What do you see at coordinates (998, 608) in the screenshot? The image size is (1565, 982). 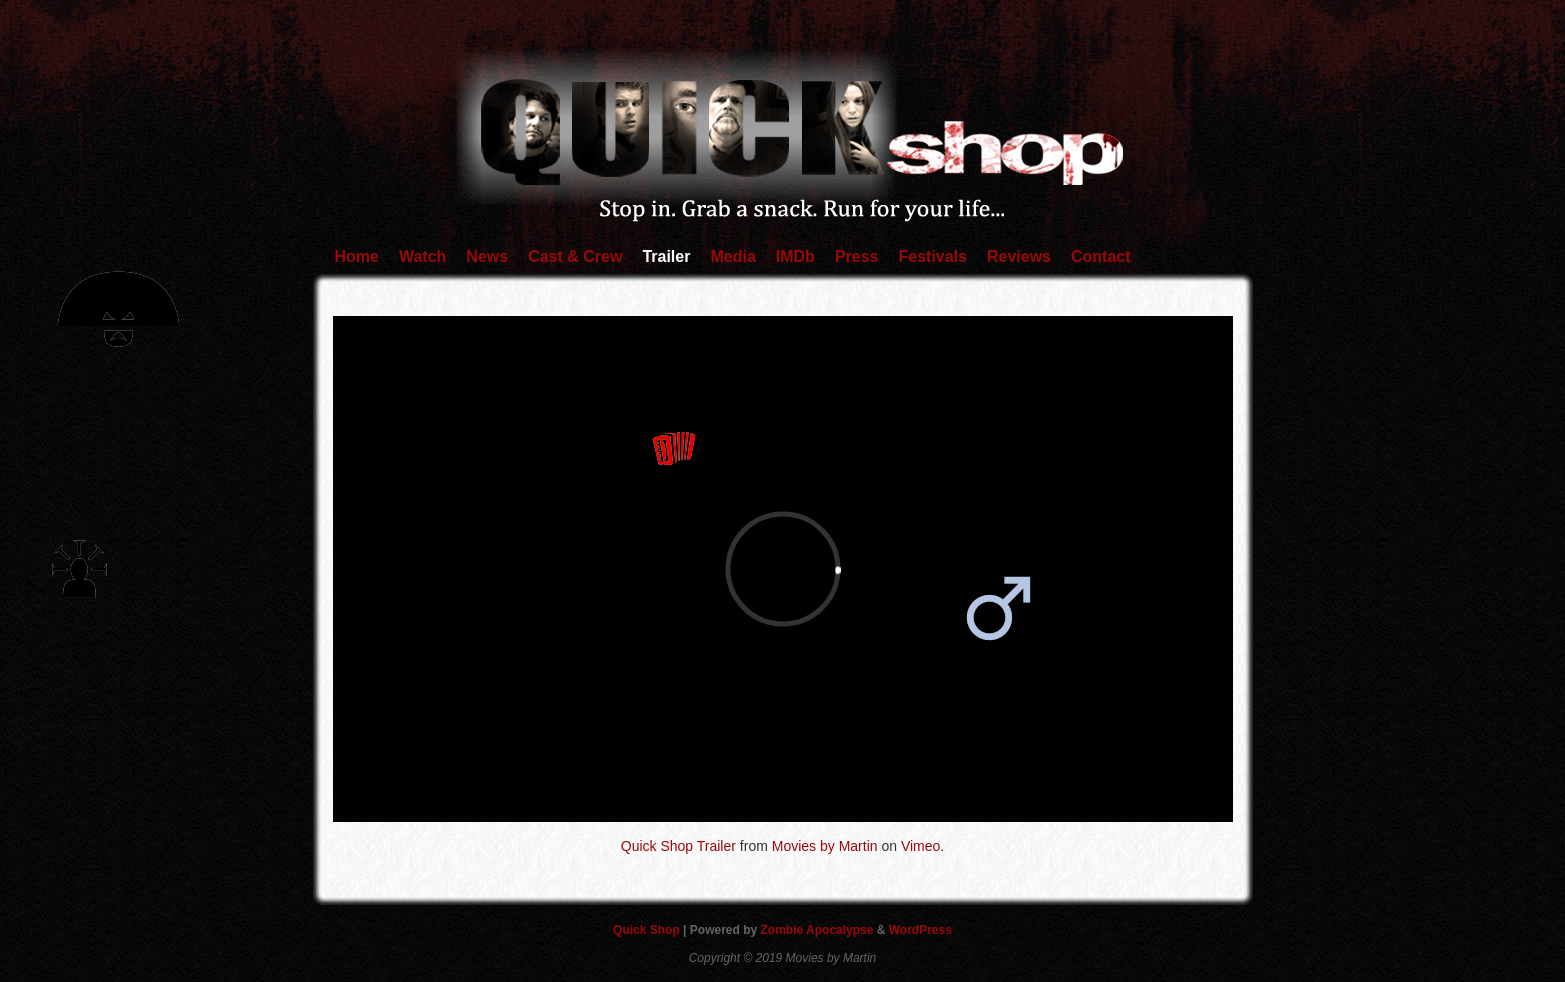 I see `indicates male gender option` at bounding box center [998, 608].